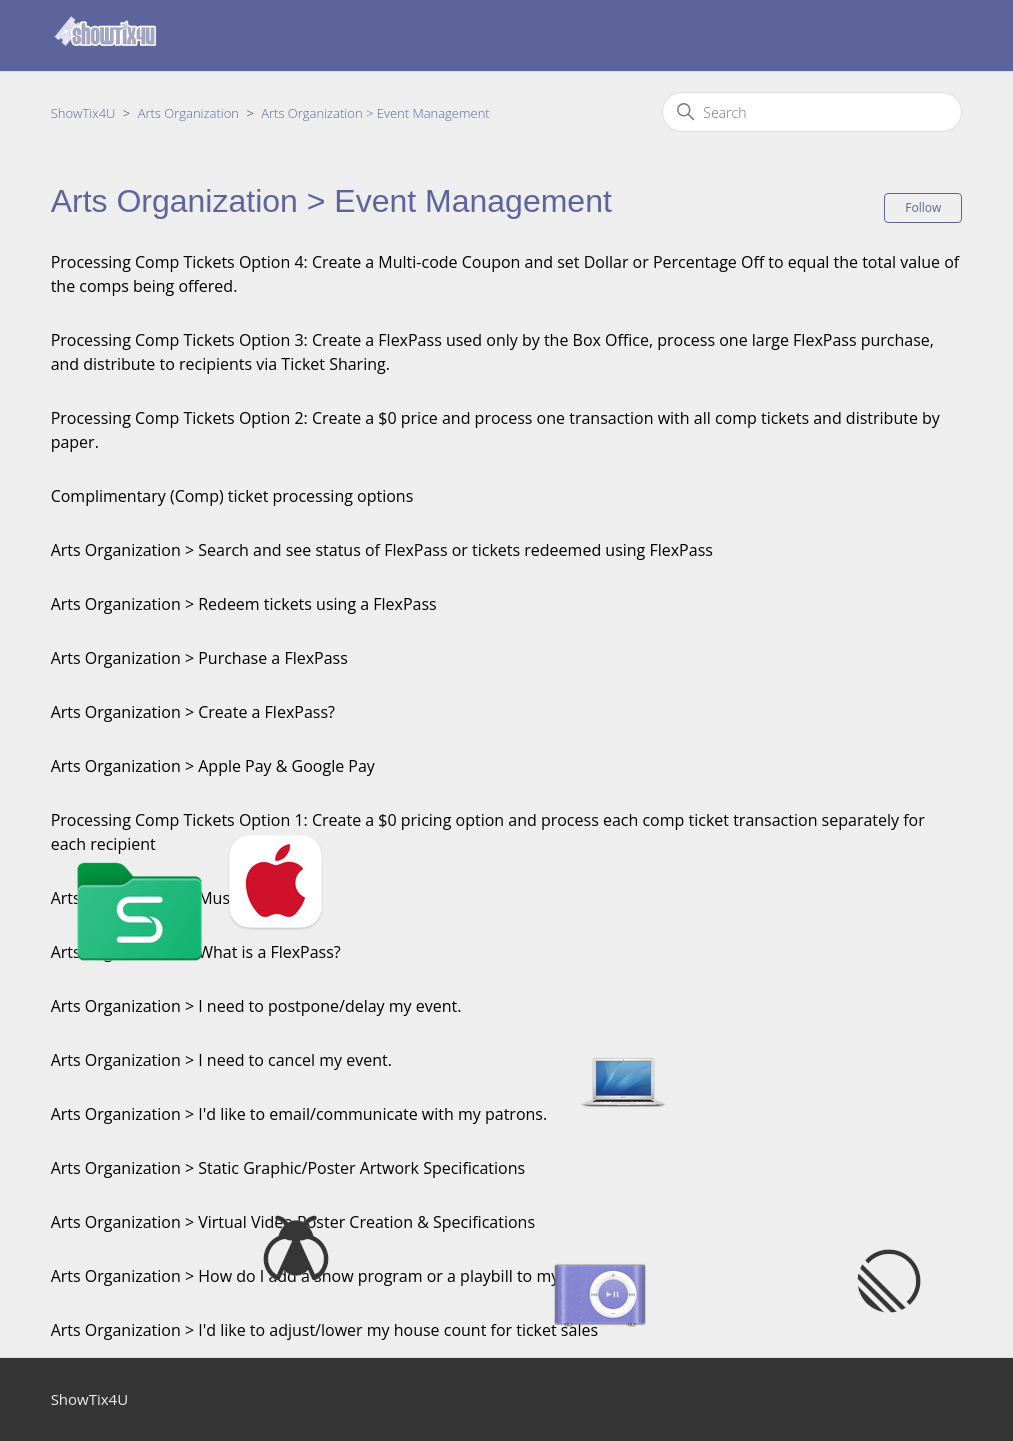 The image size is (1013, 1441). Describe the element at coordinates (275, 881) in the screenshot. I see `view apple care or warranty coverage information` at that location.